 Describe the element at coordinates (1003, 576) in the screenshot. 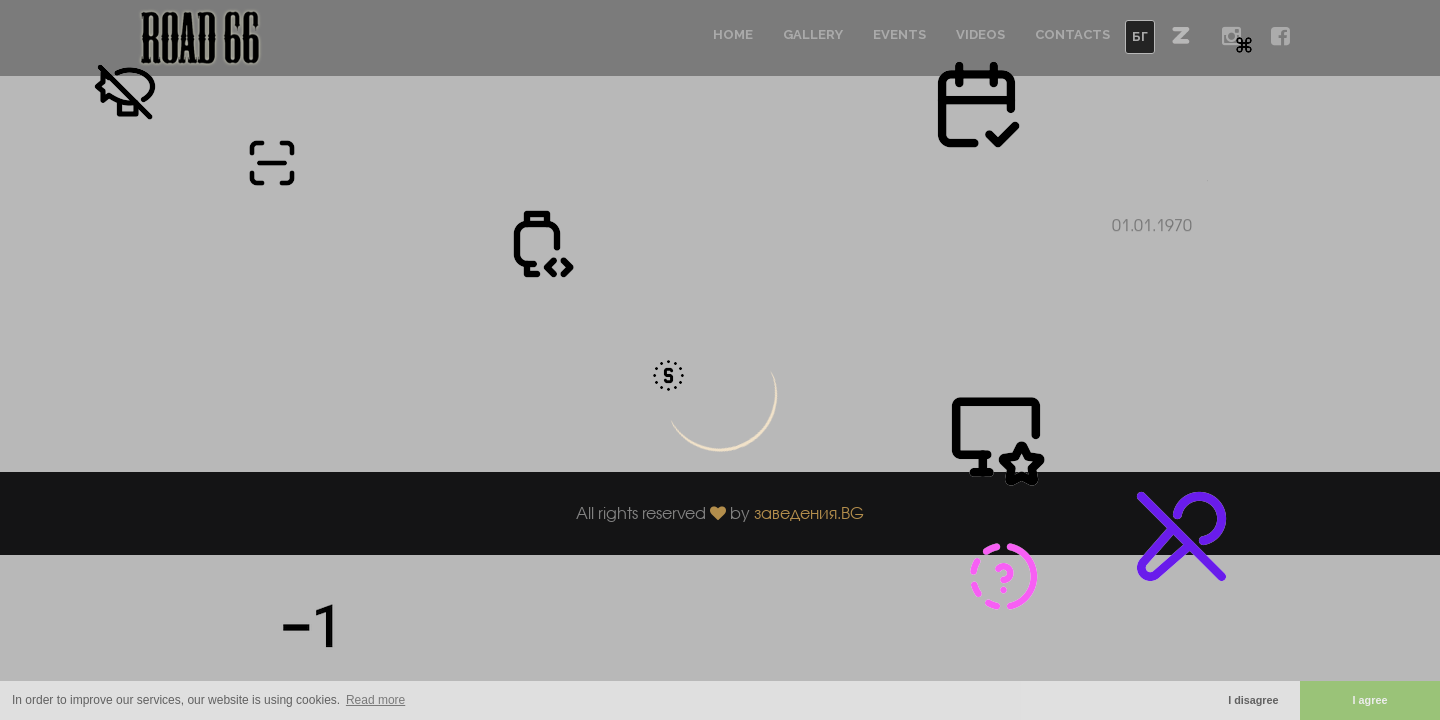

I see `view help for current progress status` at that location.